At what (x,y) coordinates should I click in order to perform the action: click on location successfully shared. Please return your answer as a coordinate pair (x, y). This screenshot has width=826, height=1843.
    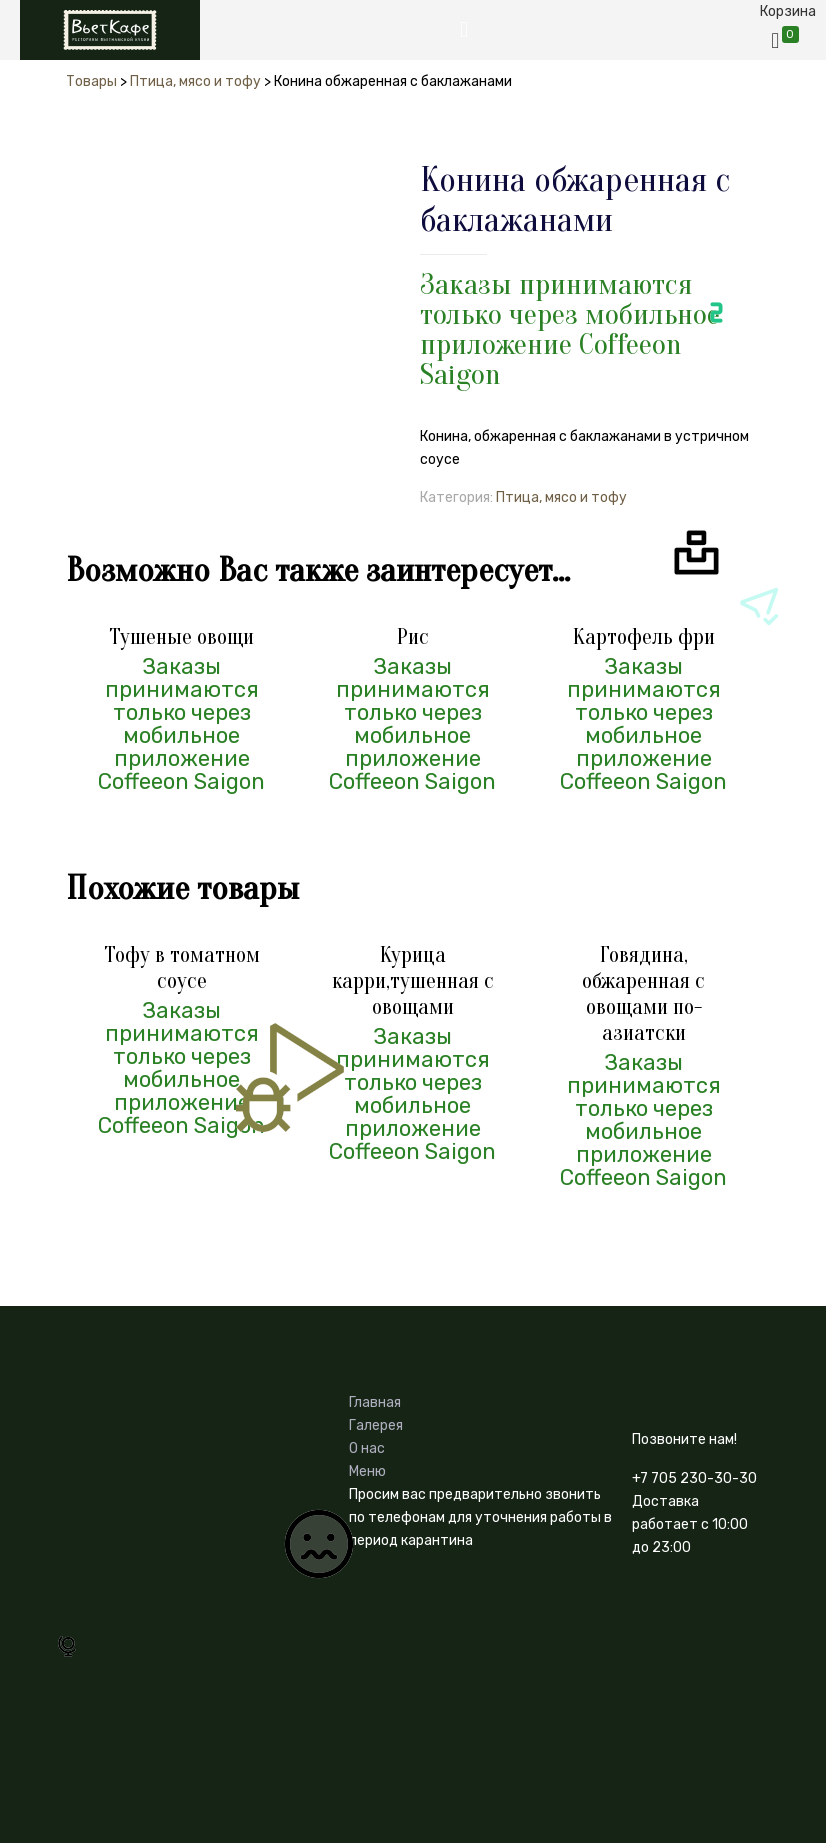
    Looking at the image, I should click on (759, 606).